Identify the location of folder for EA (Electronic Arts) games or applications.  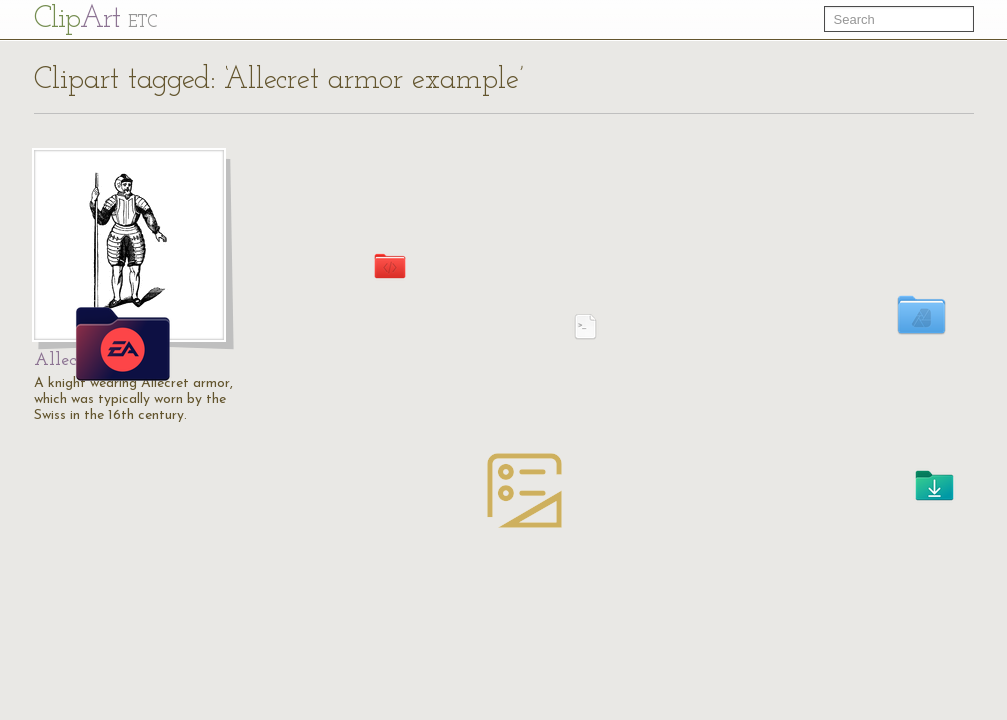
(122, 346).